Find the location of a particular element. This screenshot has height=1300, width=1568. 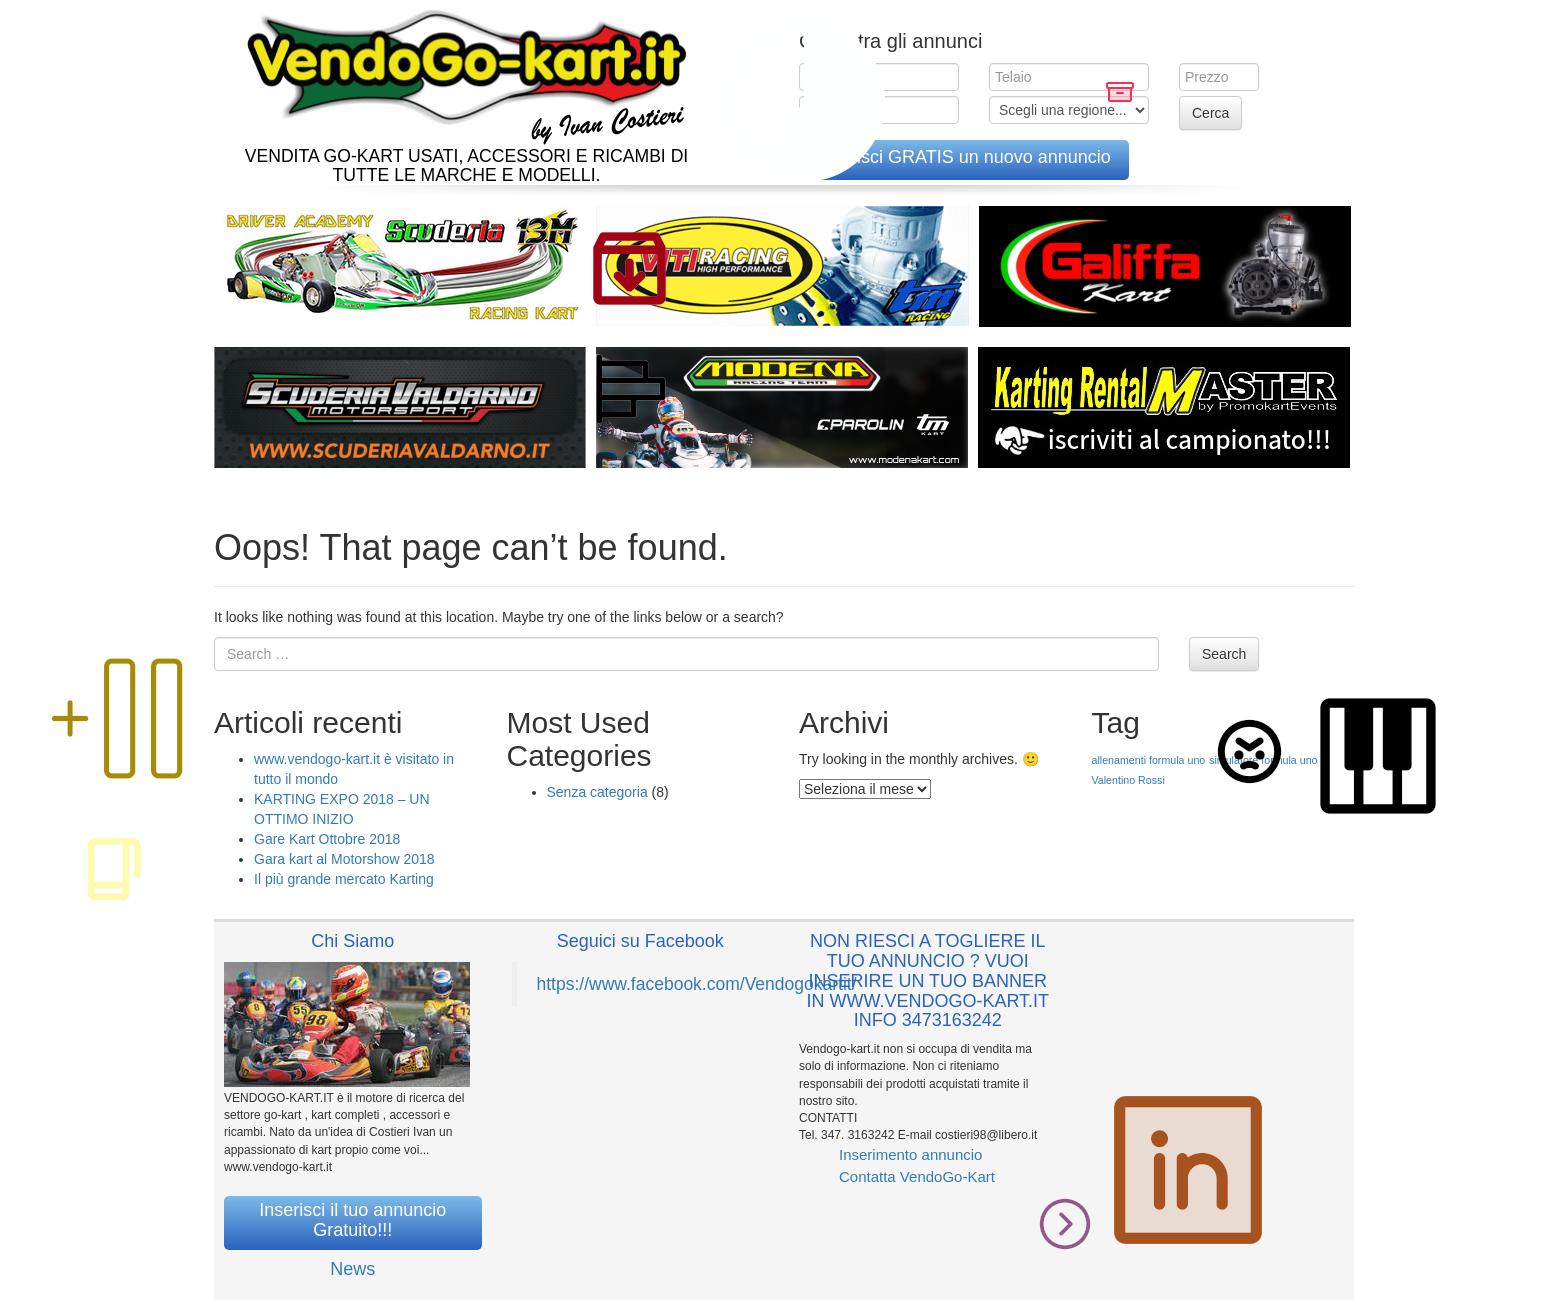

go to next item or page is located at coordinates (1065, 1224).